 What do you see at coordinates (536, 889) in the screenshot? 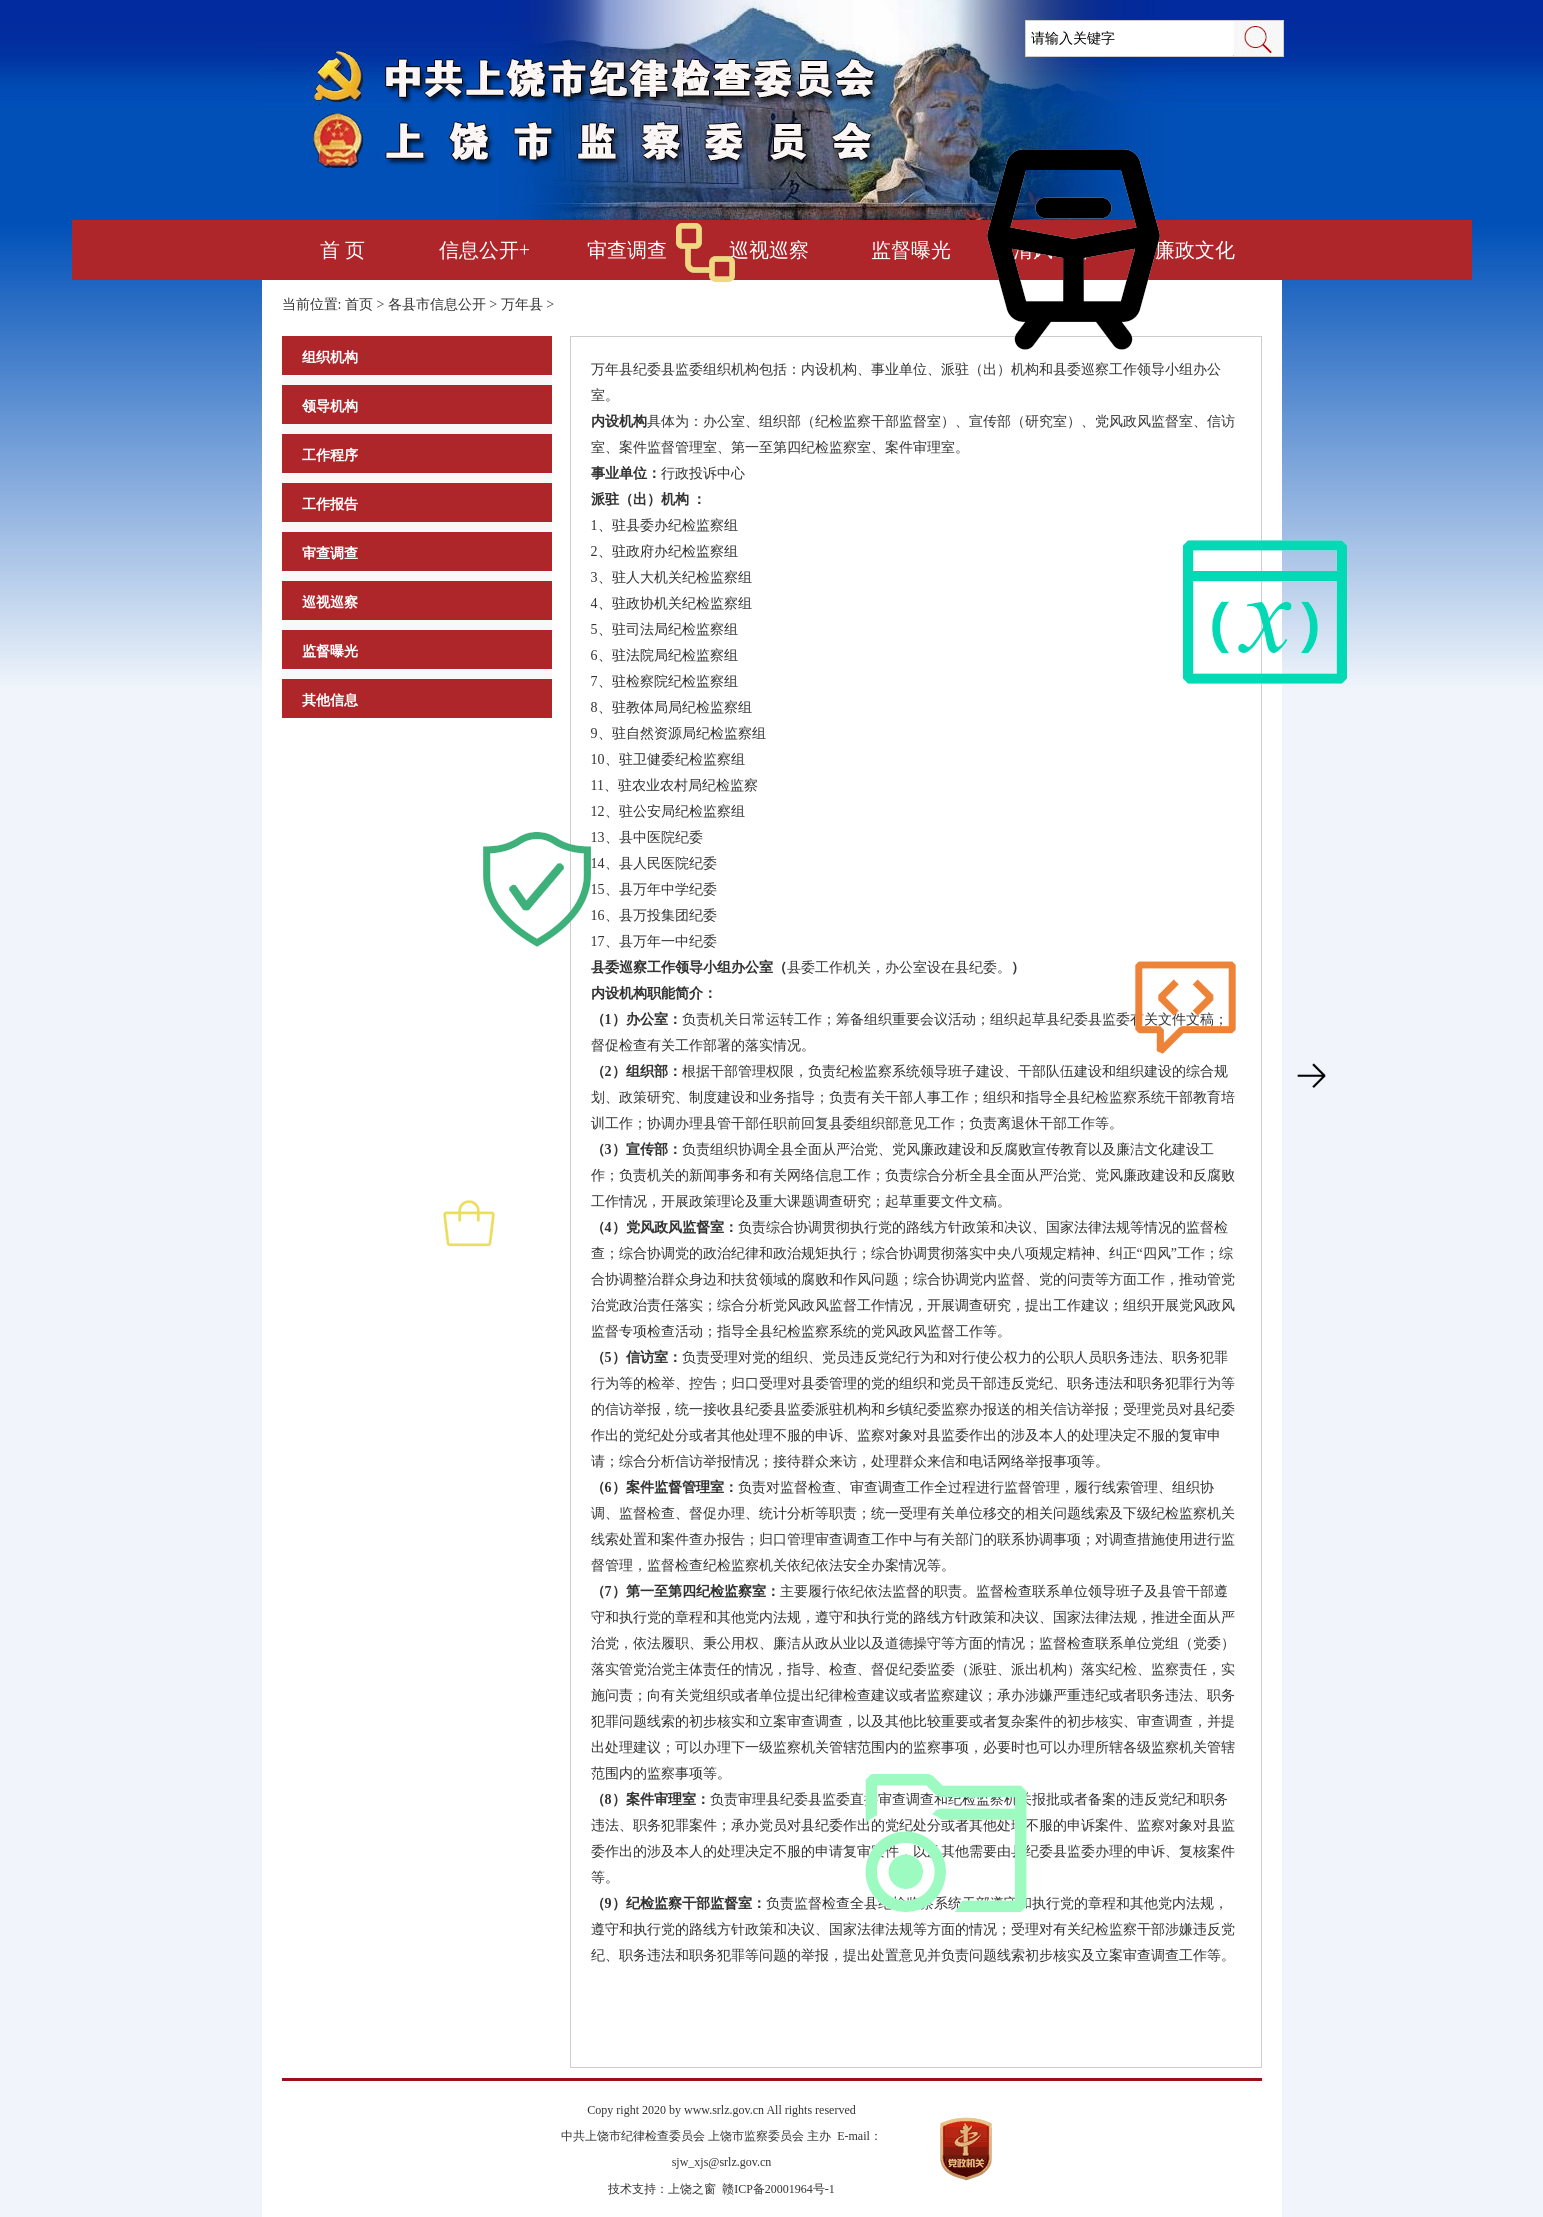
I see `indicates a trusted or verified workspace` at bounding box center [536, 889].